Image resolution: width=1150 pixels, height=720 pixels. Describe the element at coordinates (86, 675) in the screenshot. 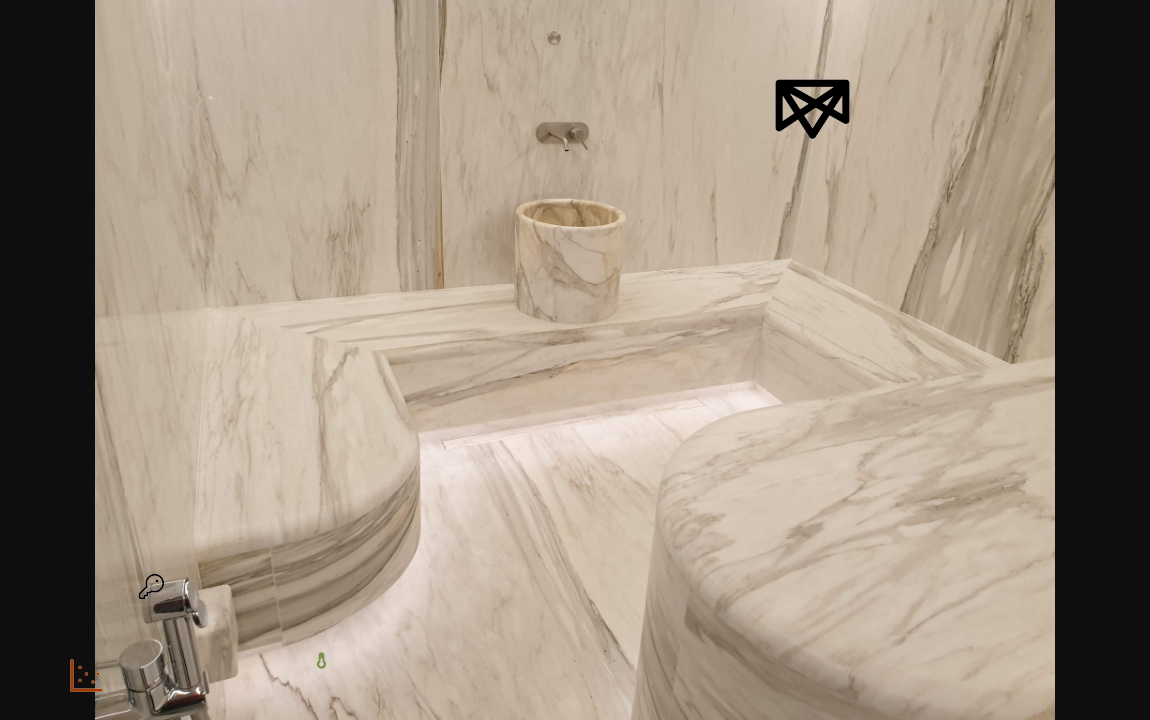

I see `view scatter plot data` at that location.